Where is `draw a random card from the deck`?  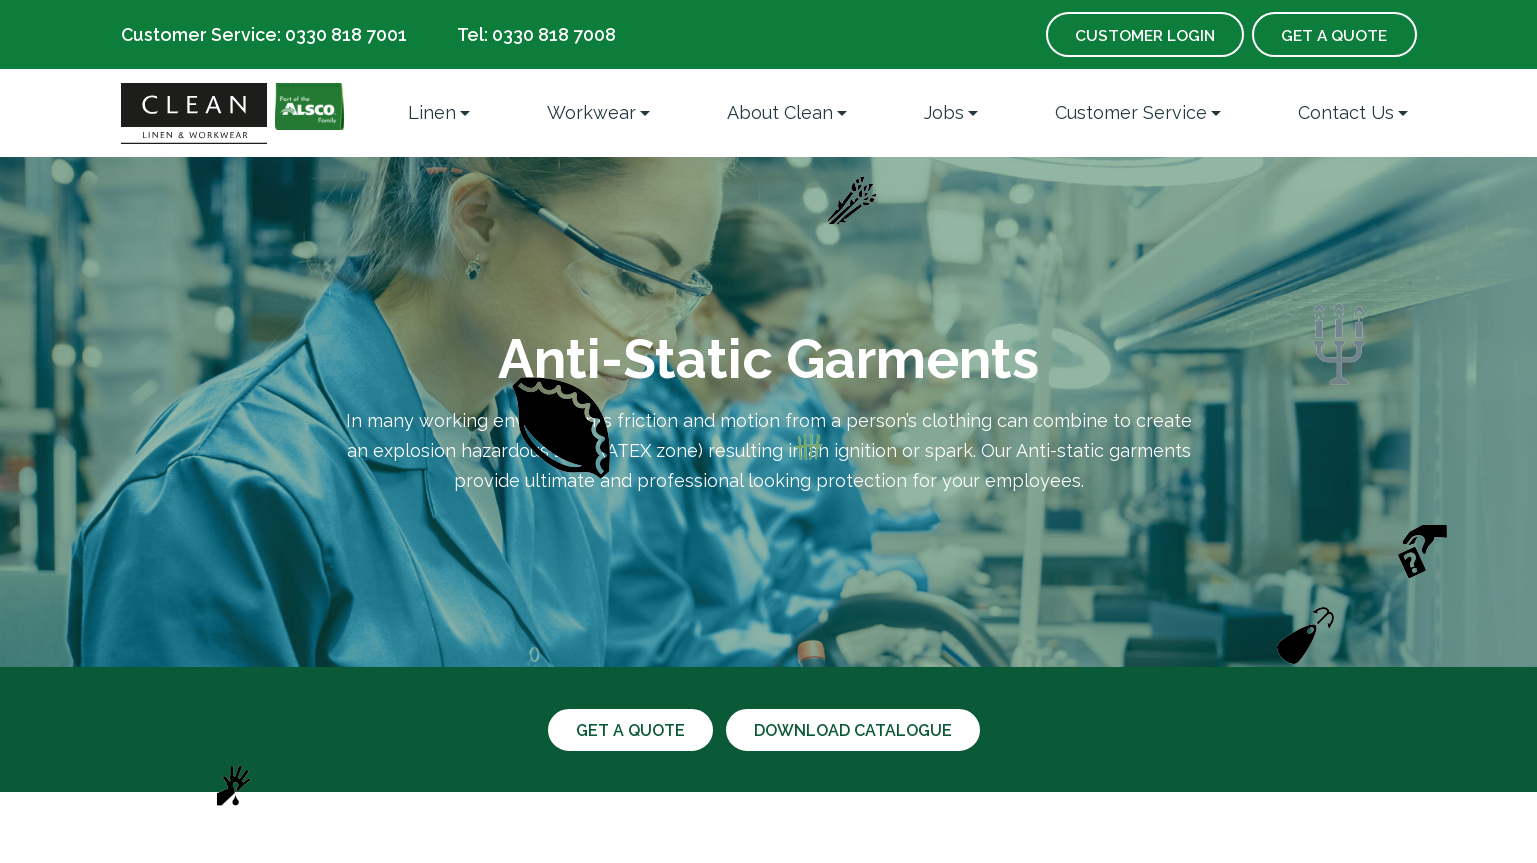 draw a random card from the deck is located at coordinates (1422, 551).